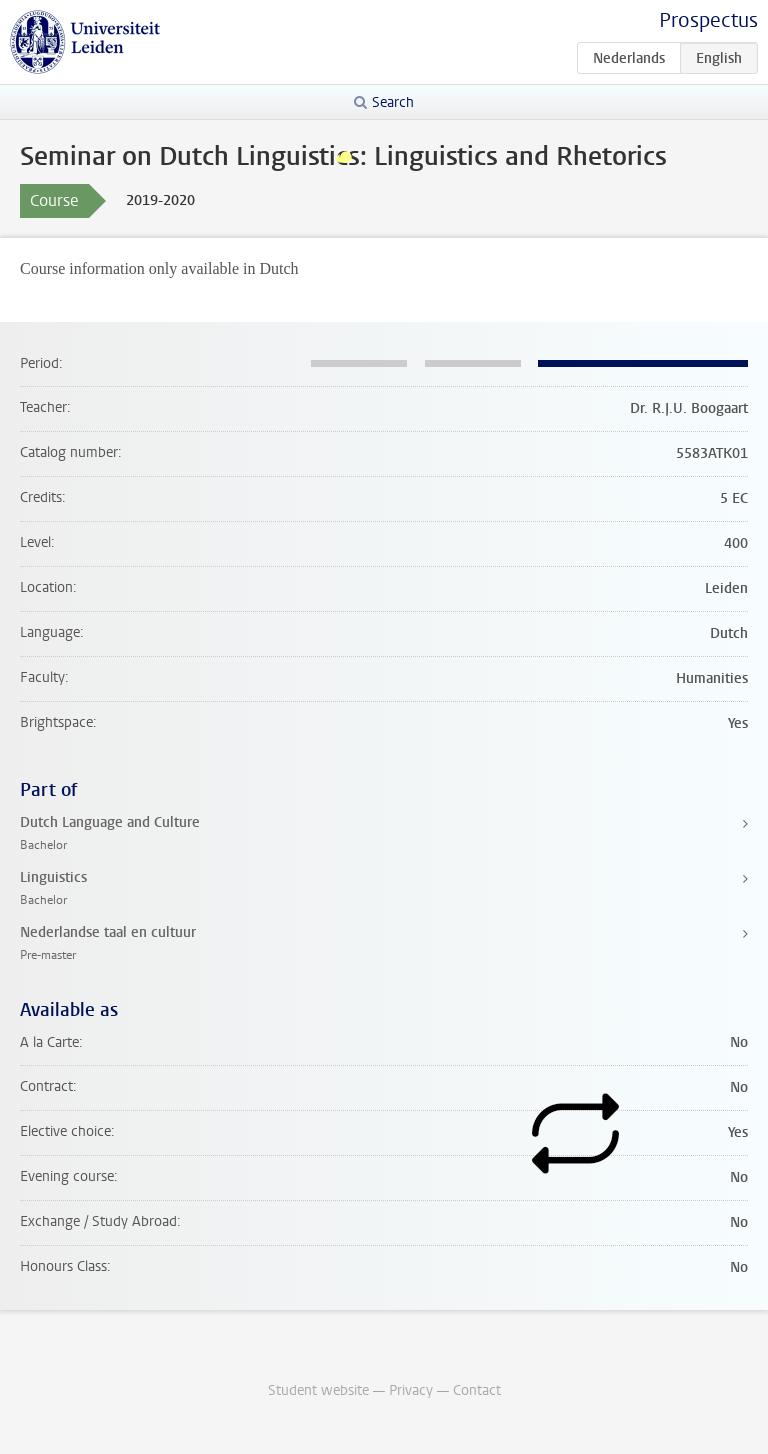 This screenshot has height=1454, width=768. What do you see at coordinates (575, 1133) in the screenshot?
I see `enable repeat mode for media playback` at bounding box center [575, 1133].